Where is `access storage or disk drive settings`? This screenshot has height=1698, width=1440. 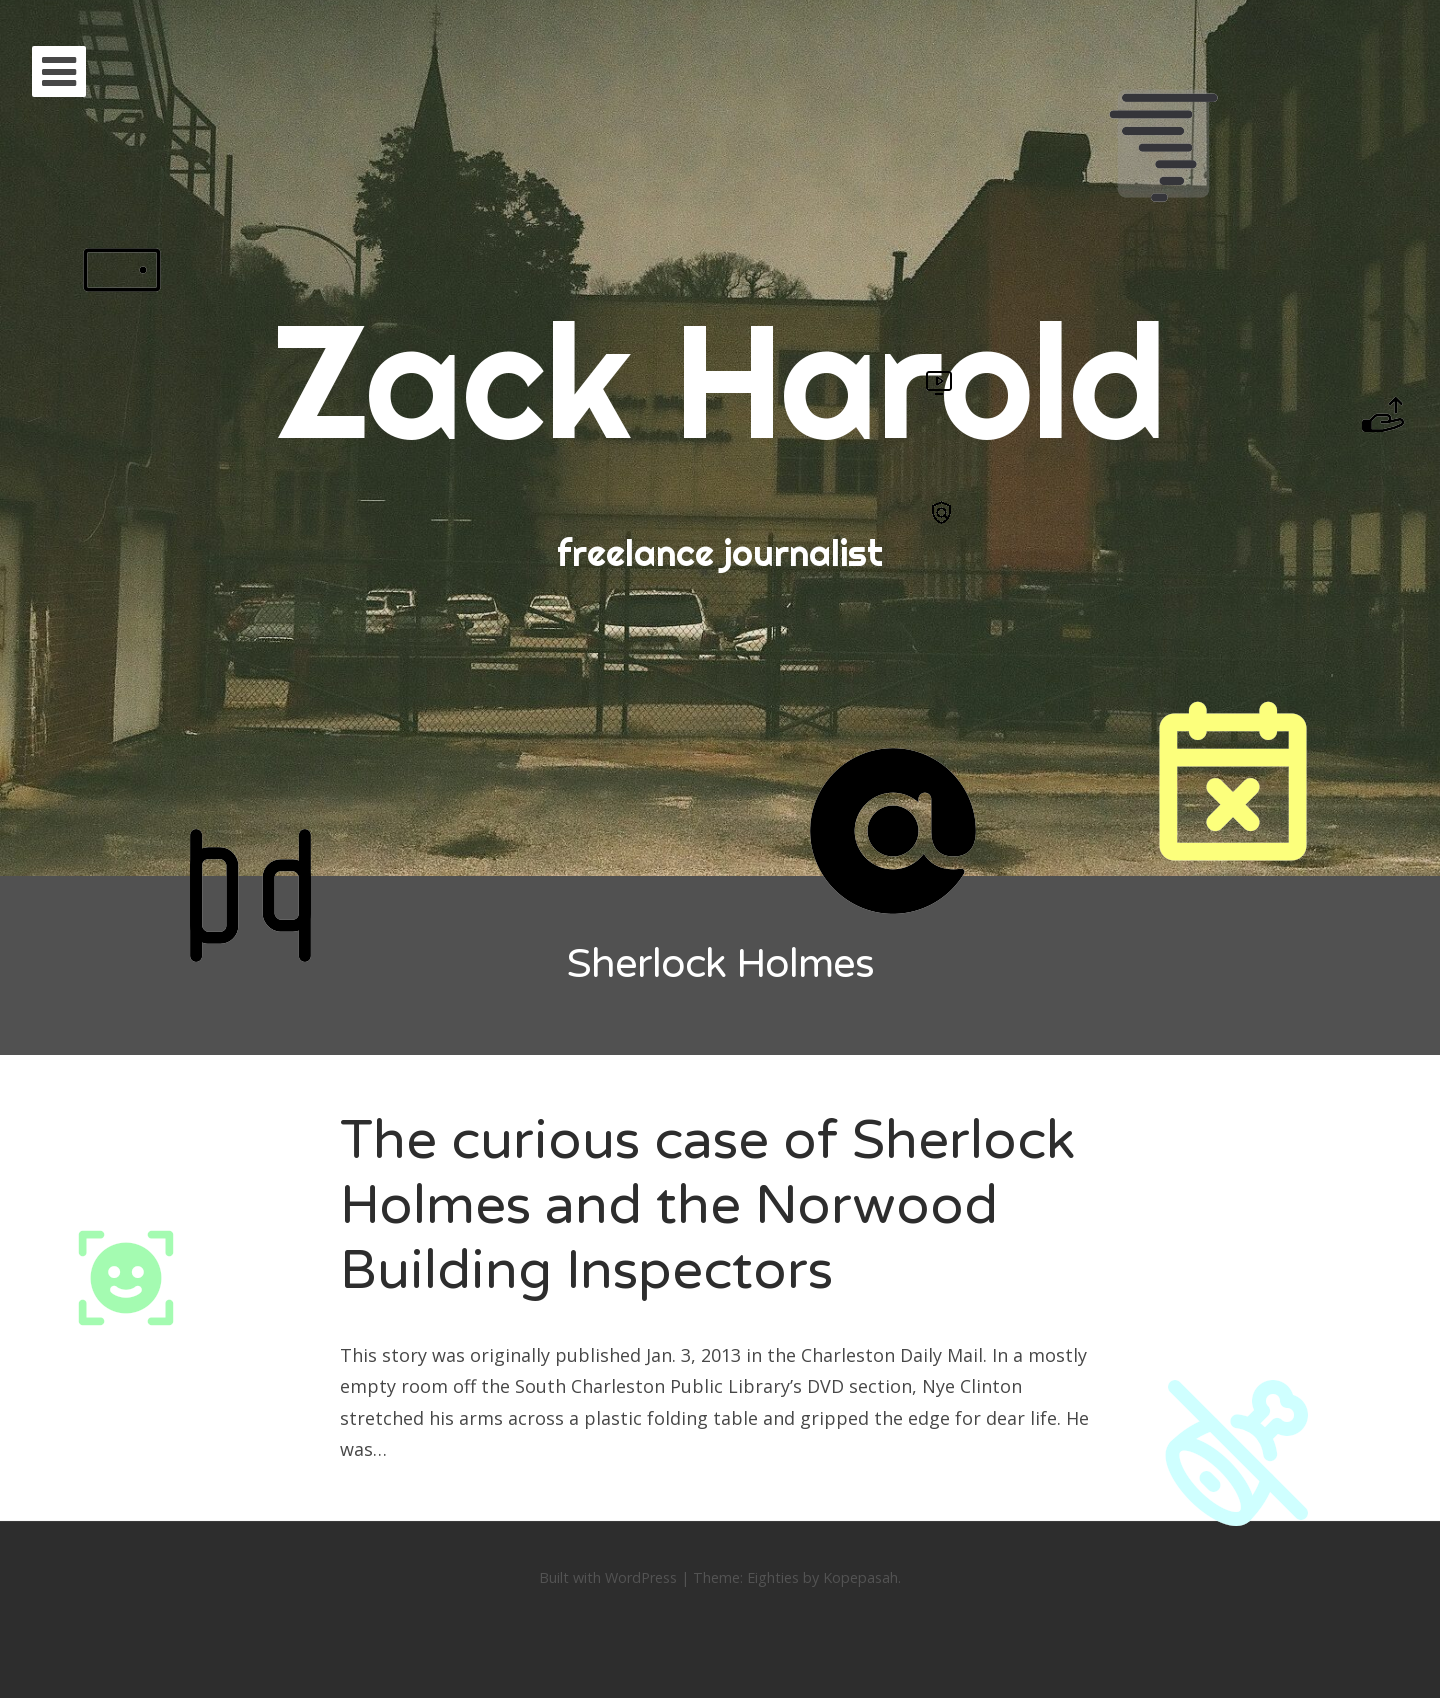 access storage or disk drive settings is located at coordinates (122, 270).